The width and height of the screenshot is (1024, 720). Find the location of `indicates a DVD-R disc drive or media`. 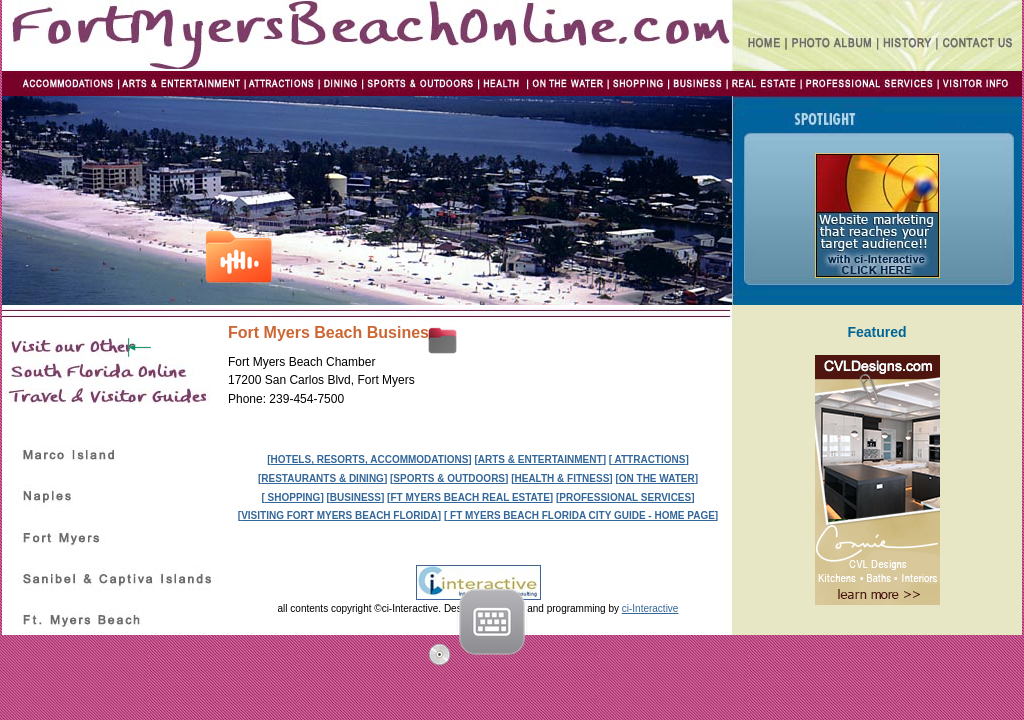

indicates a DVD-R disc drive or media is located at coordinates (439, 654).